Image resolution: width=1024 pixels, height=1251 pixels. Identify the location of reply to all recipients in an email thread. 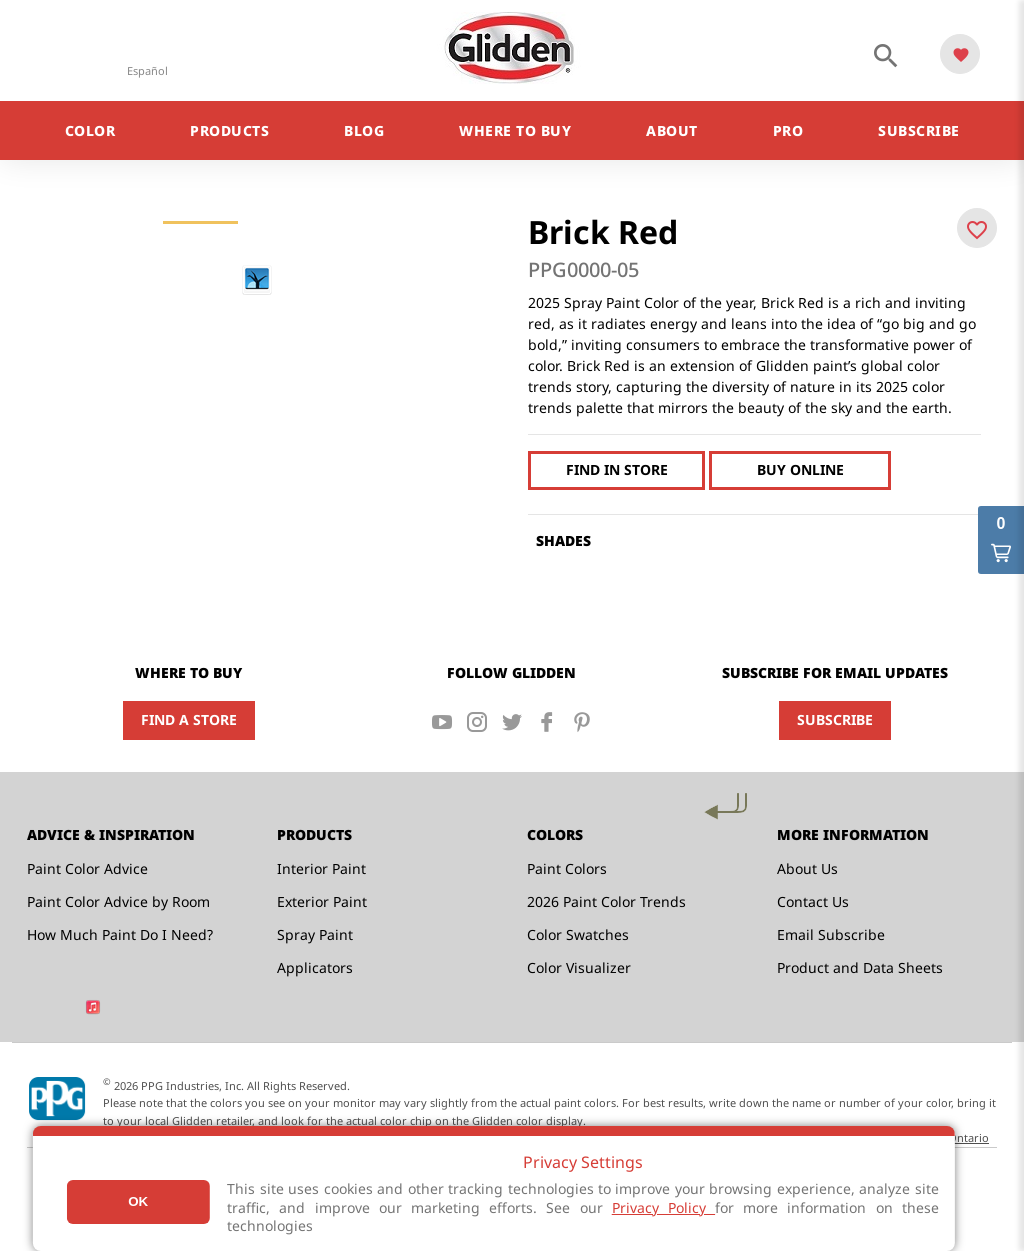
(725, 803).